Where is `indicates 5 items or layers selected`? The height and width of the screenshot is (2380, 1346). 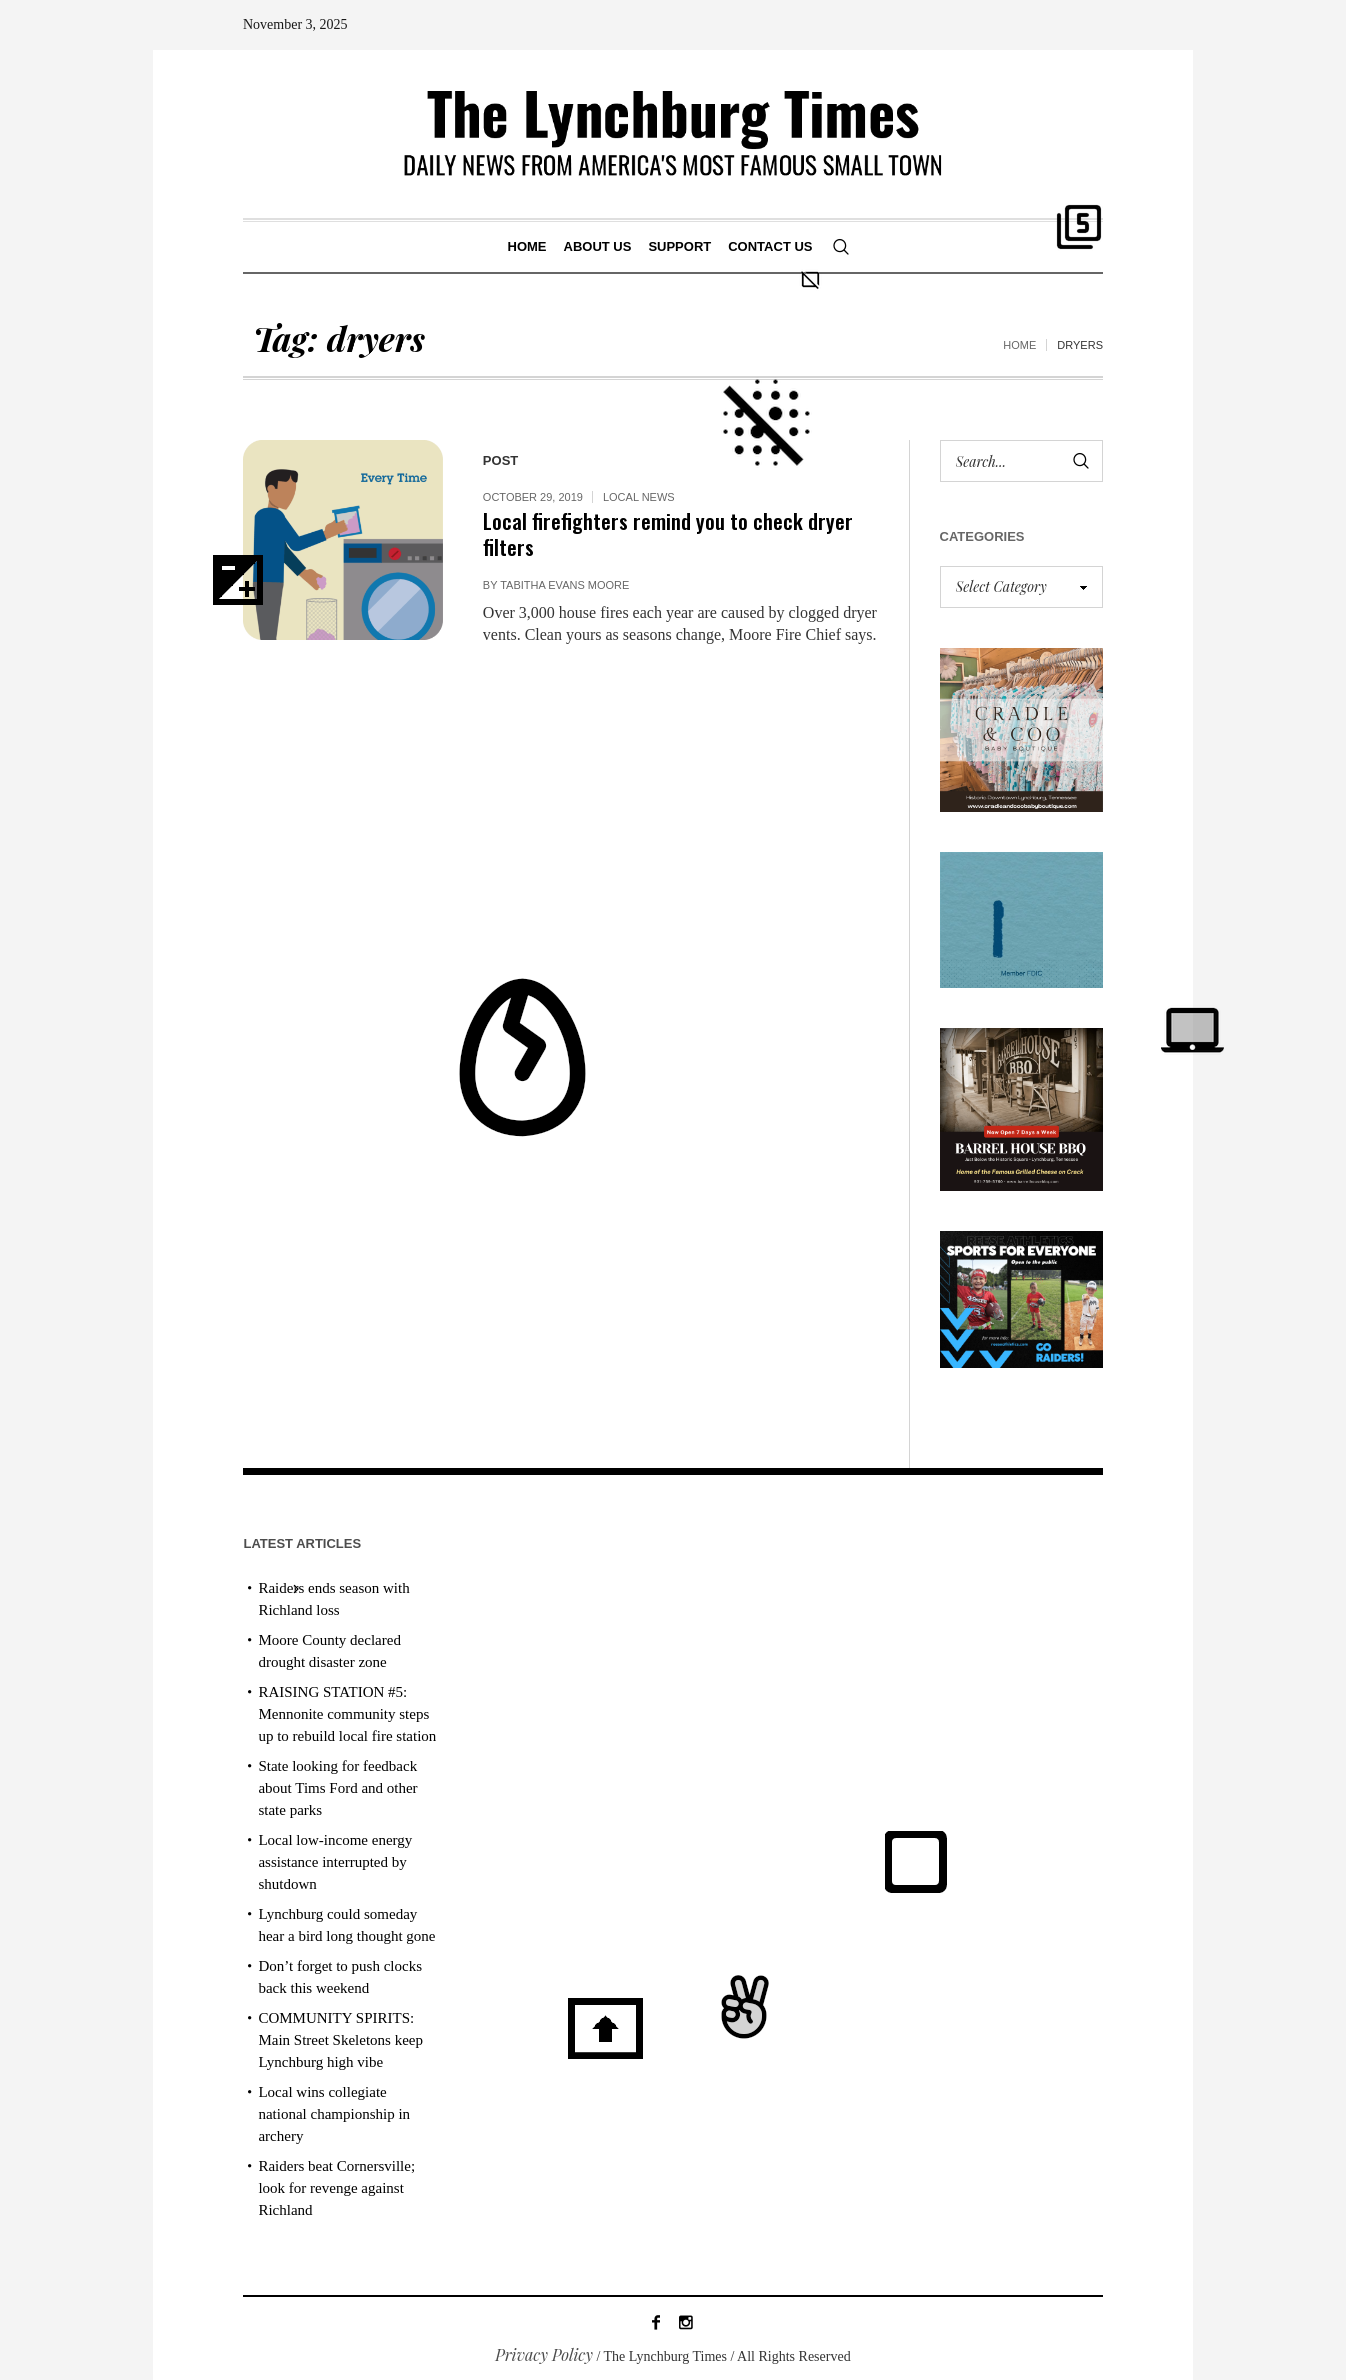 indicates 5 items or layers selected is located at coordinates (1079, 227).